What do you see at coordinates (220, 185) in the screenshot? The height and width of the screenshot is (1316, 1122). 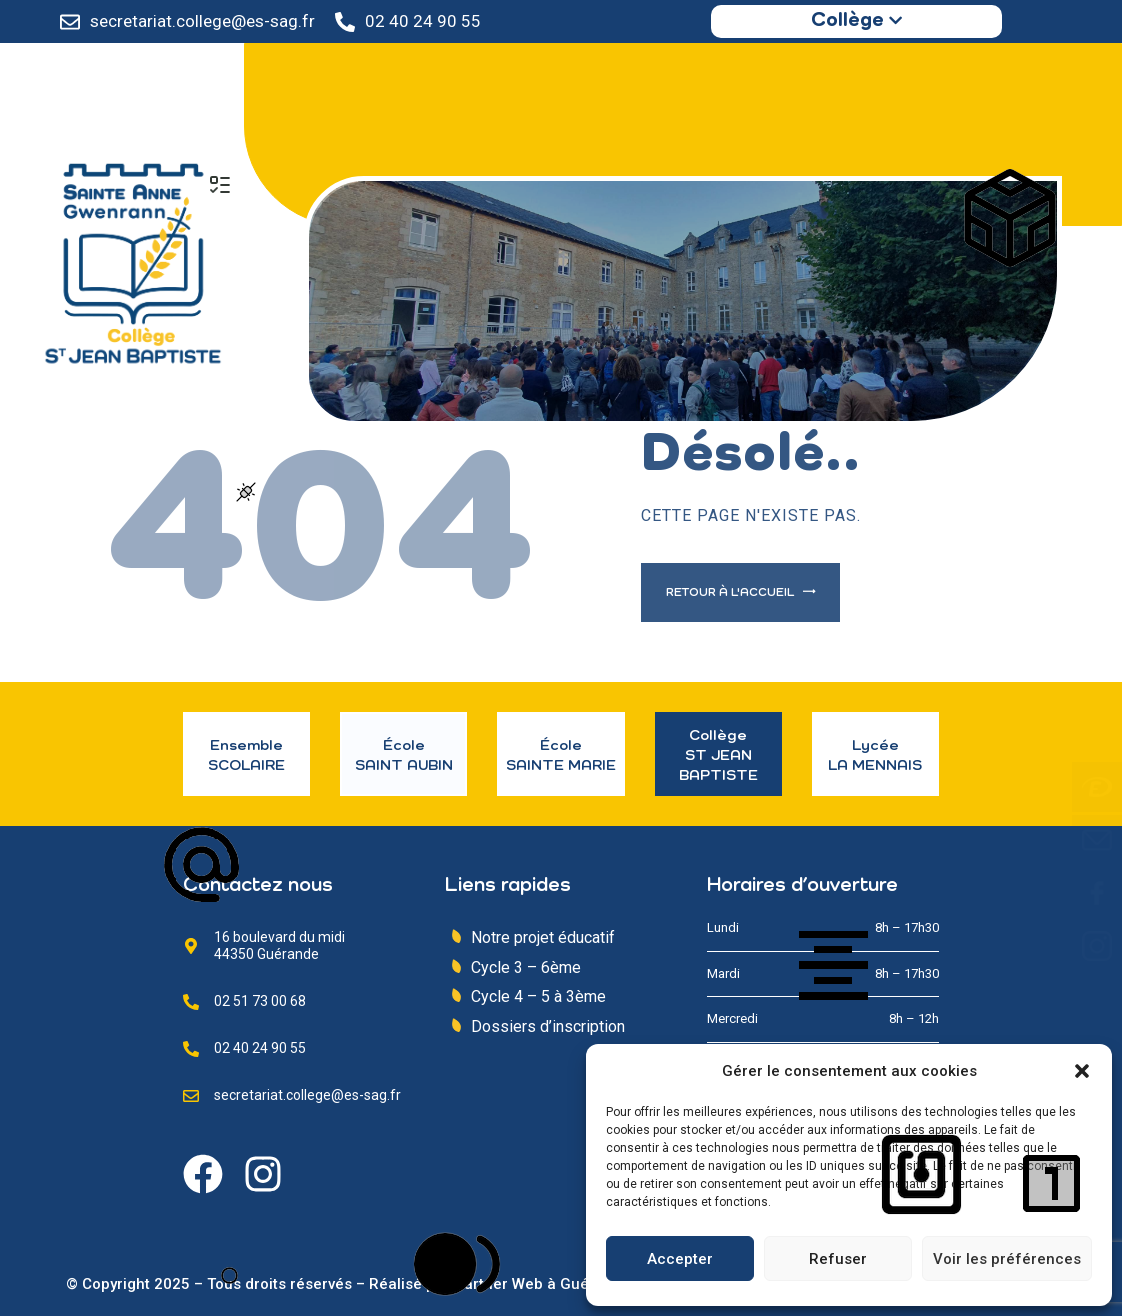 I see `view your to-do list` at bounding box center [220, 185].